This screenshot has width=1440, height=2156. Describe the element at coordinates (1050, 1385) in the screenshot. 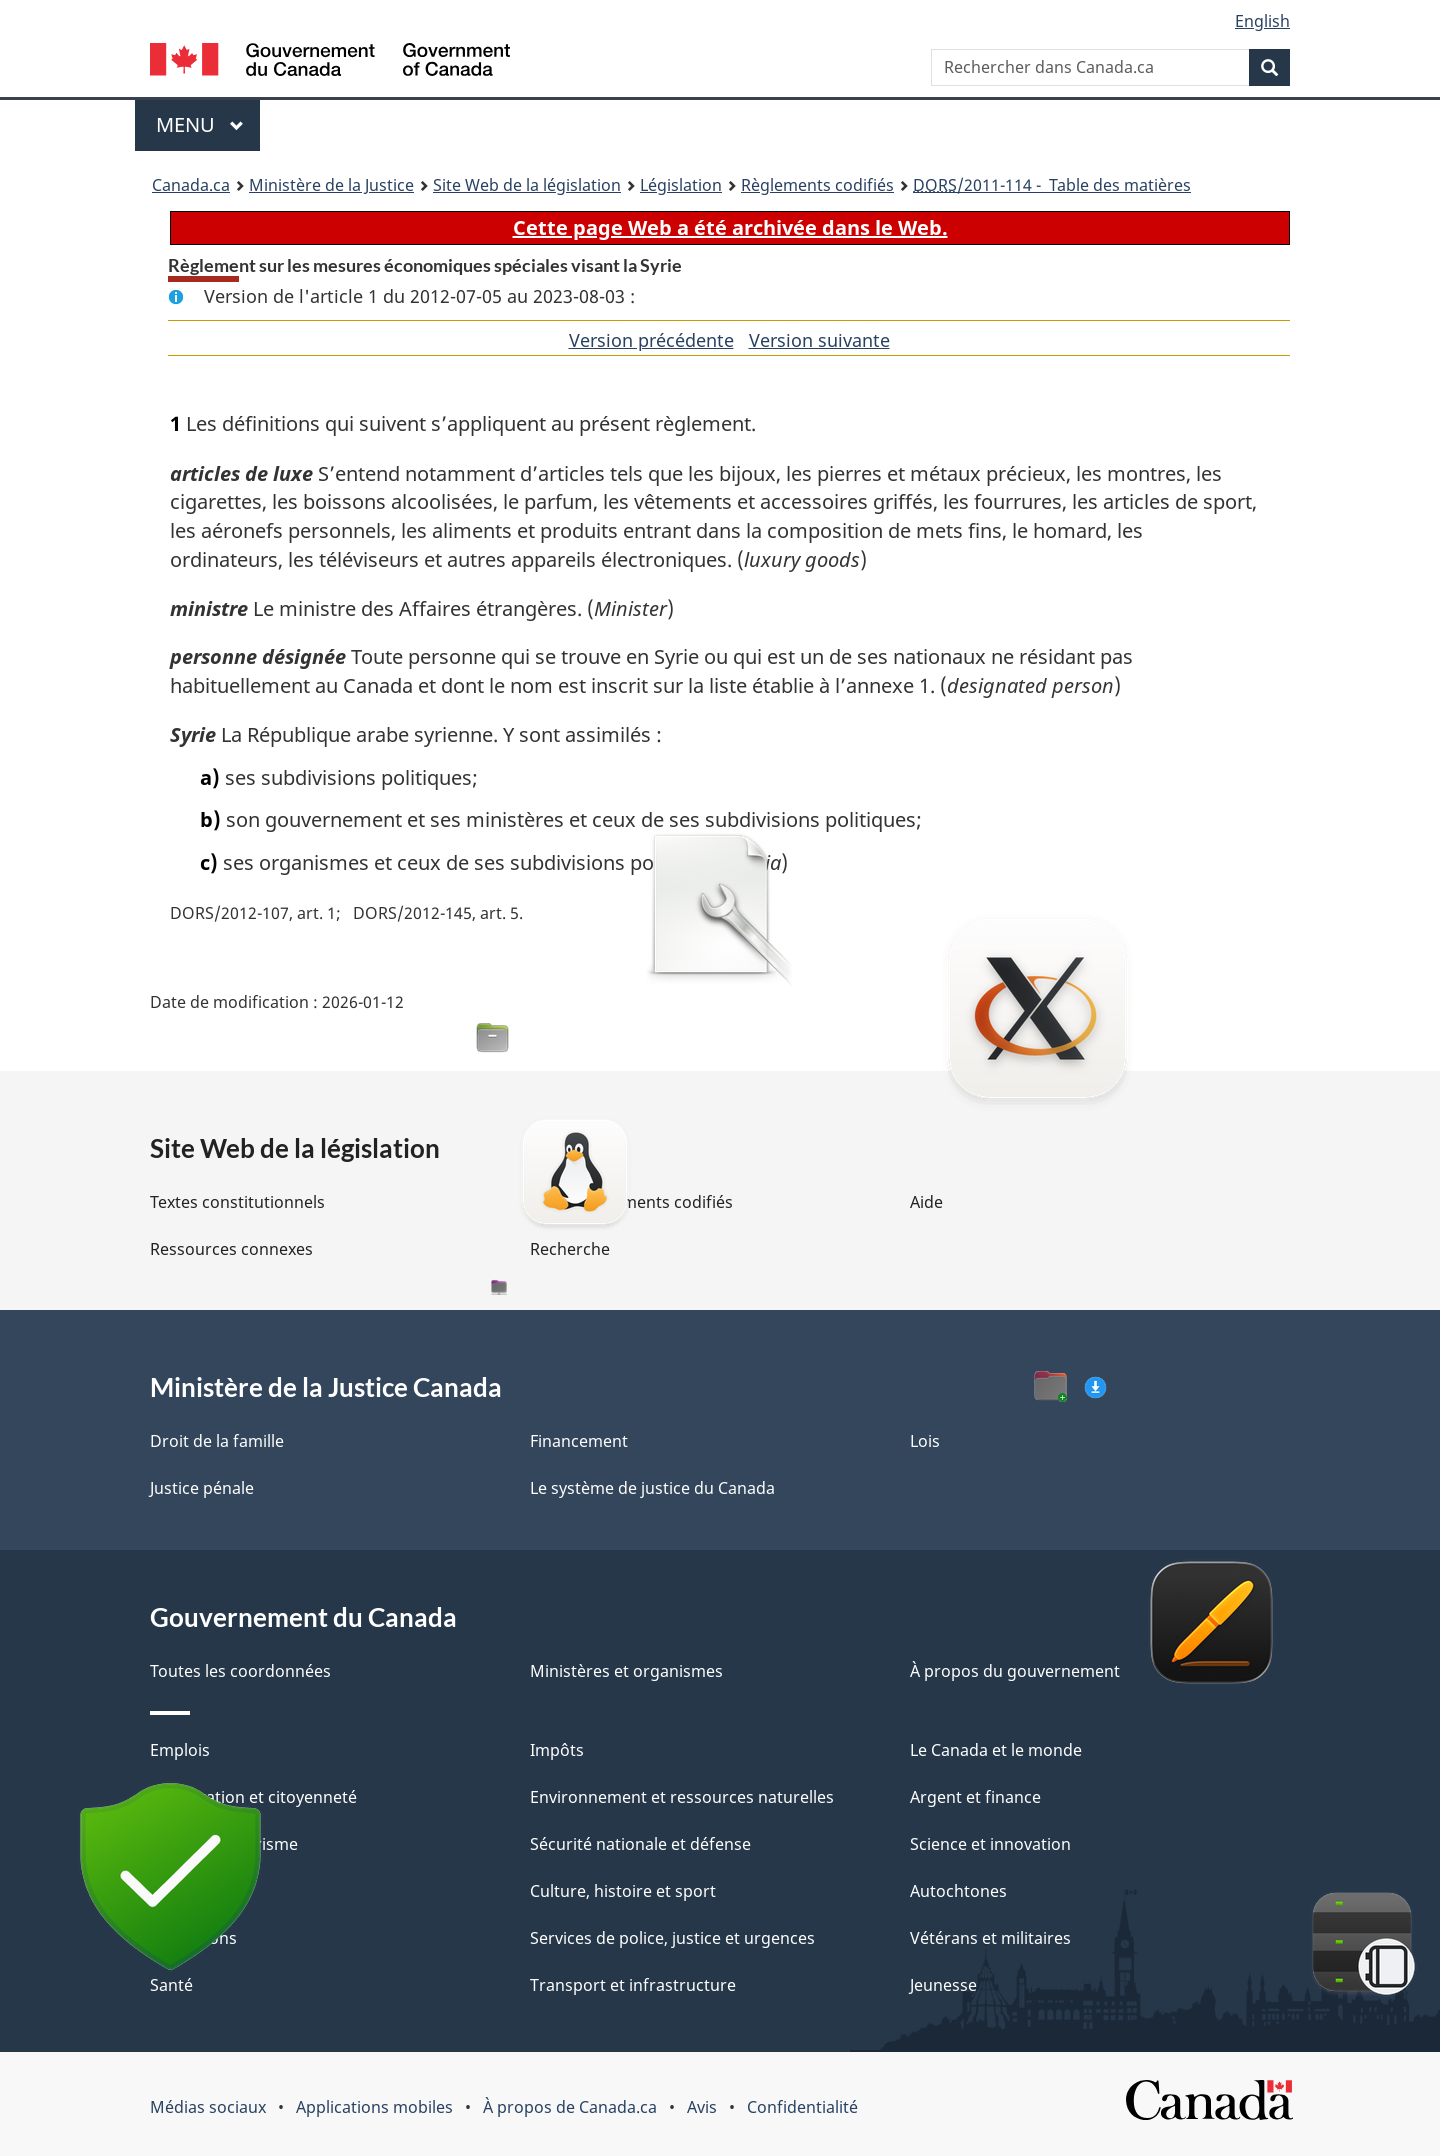

I see `create a new folder` at that location.